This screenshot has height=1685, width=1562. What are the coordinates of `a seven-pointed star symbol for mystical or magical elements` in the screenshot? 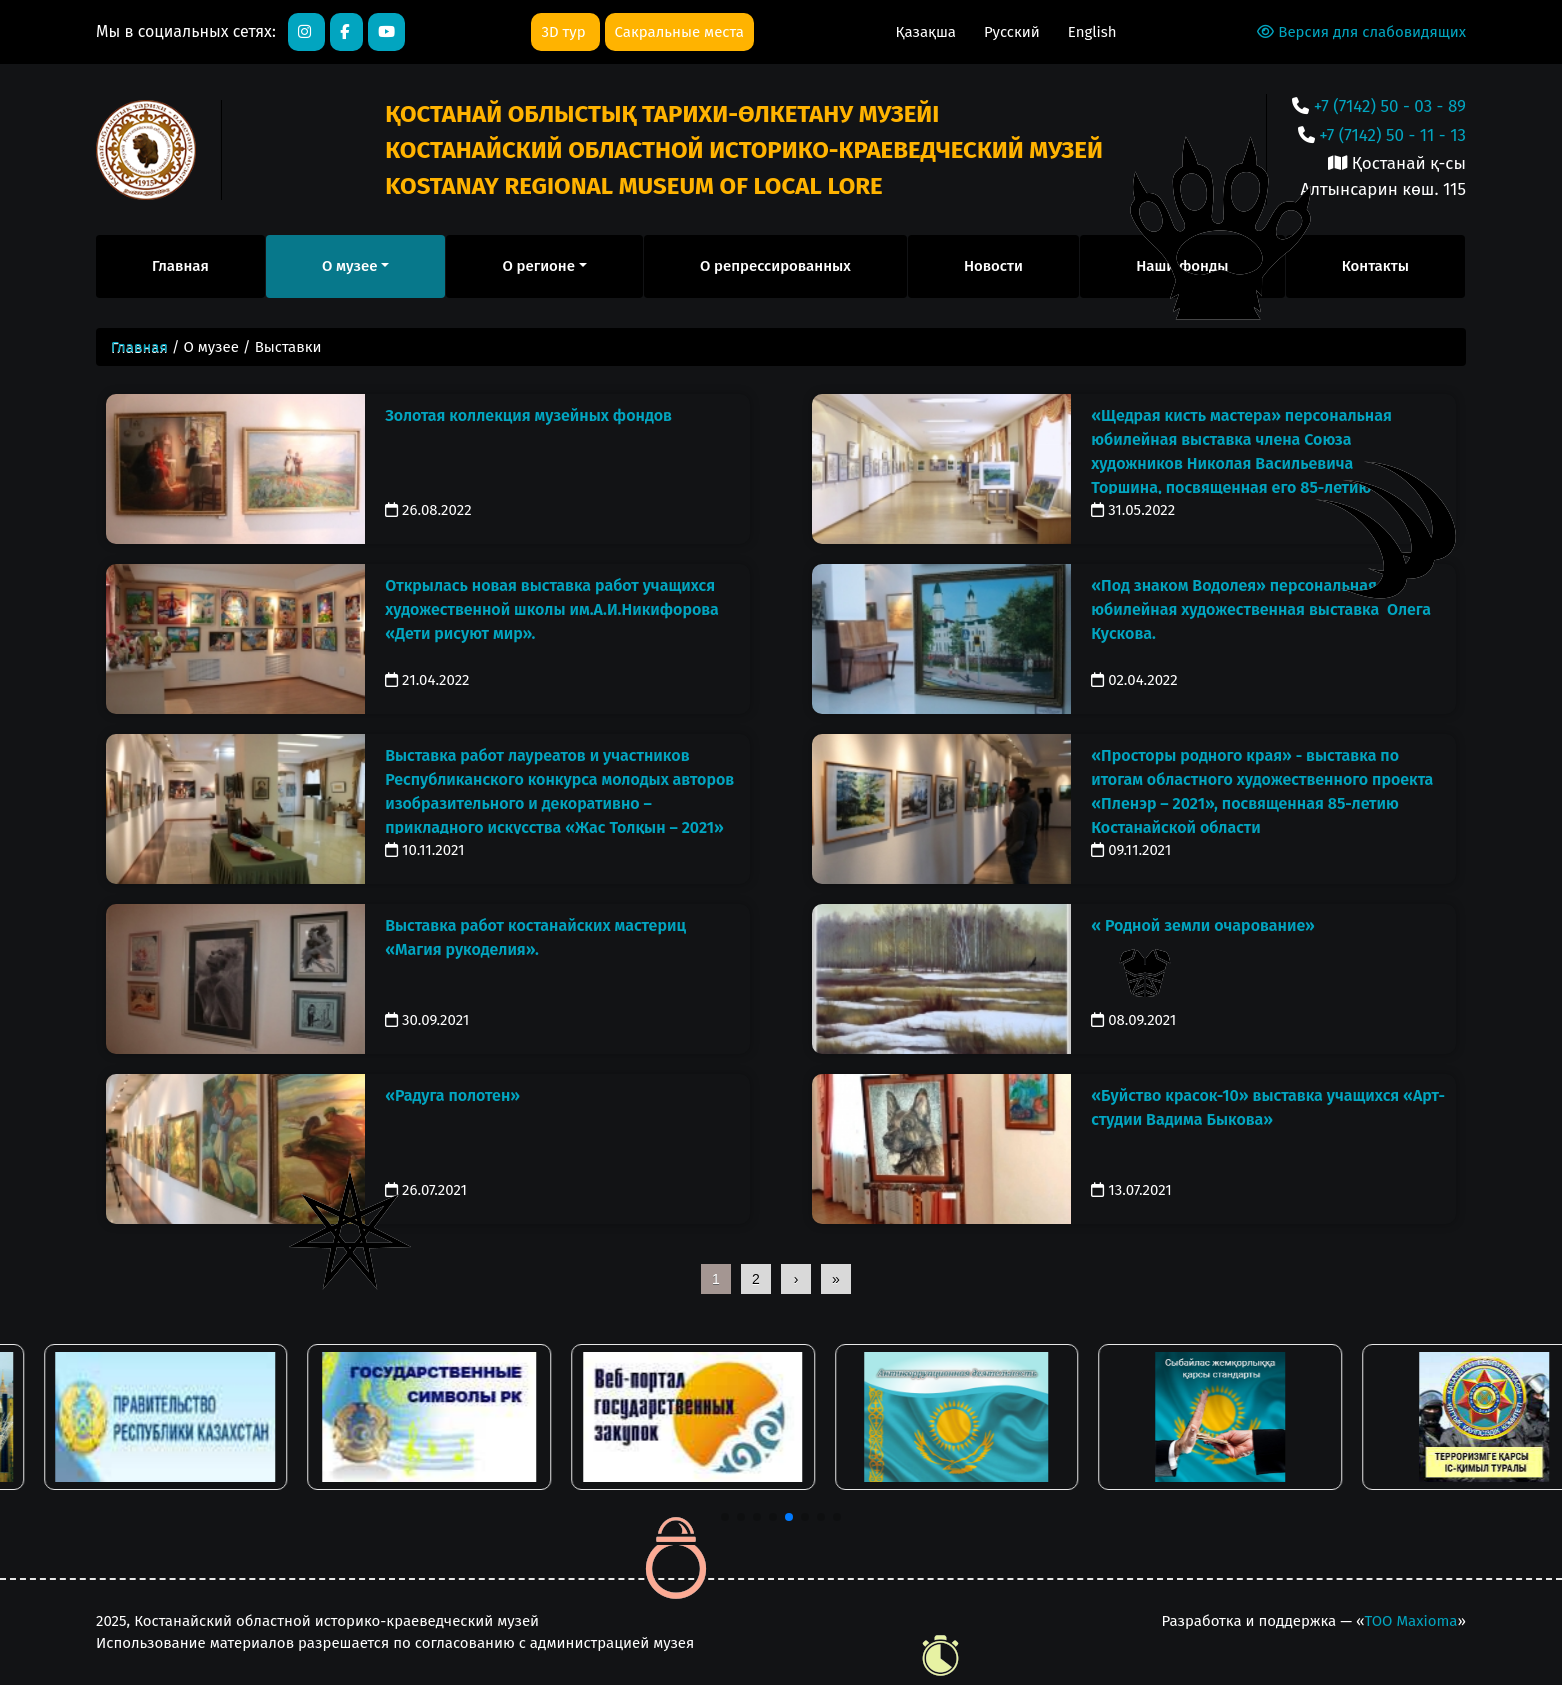 It's located at (350, 1230).